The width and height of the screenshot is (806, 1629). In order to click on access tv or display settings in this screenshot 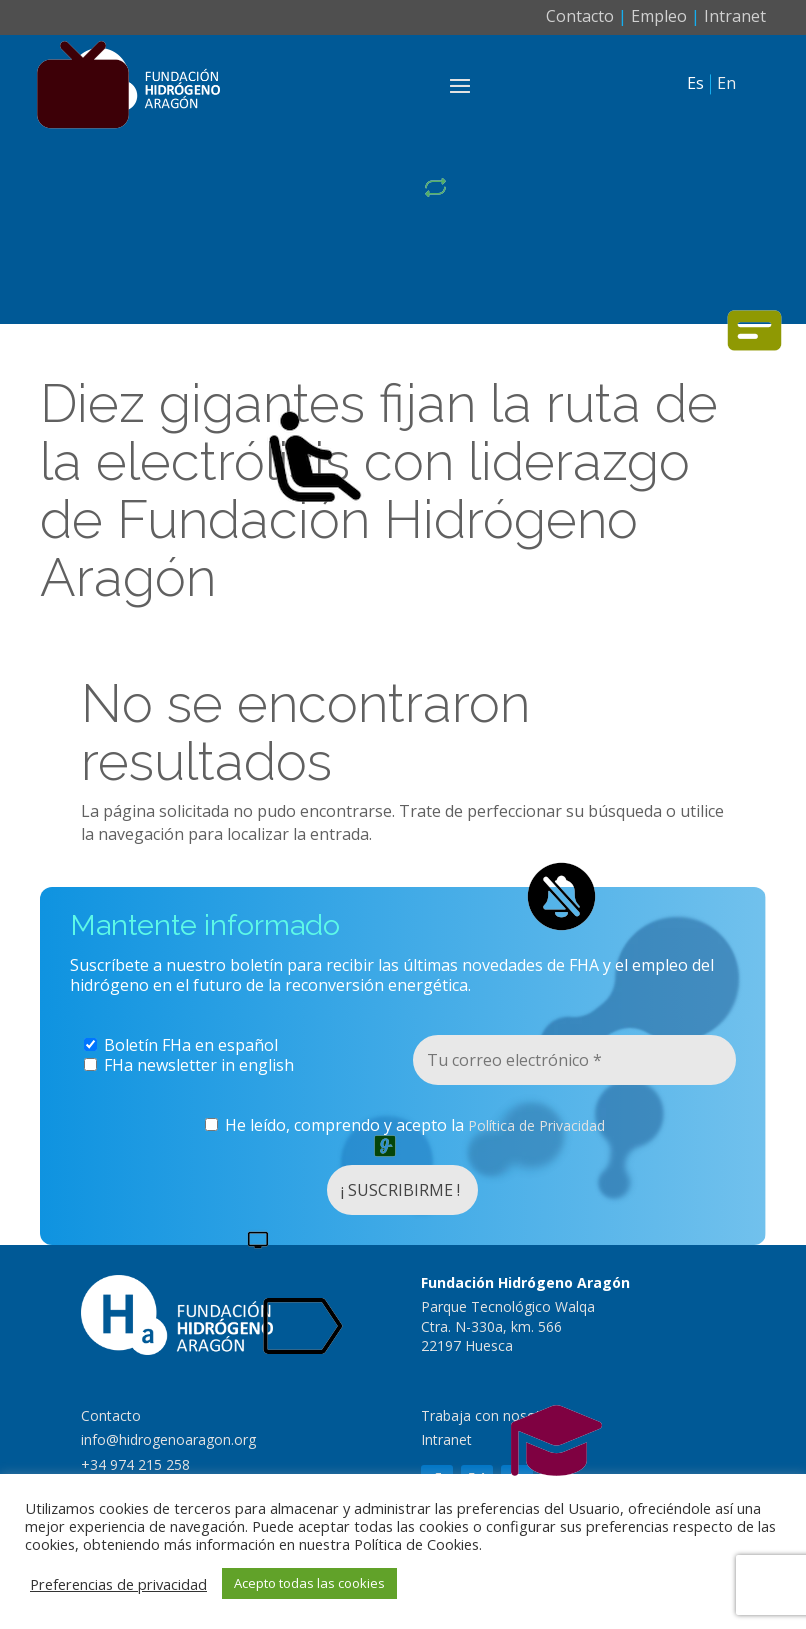, I will do `click(83, 87)`.